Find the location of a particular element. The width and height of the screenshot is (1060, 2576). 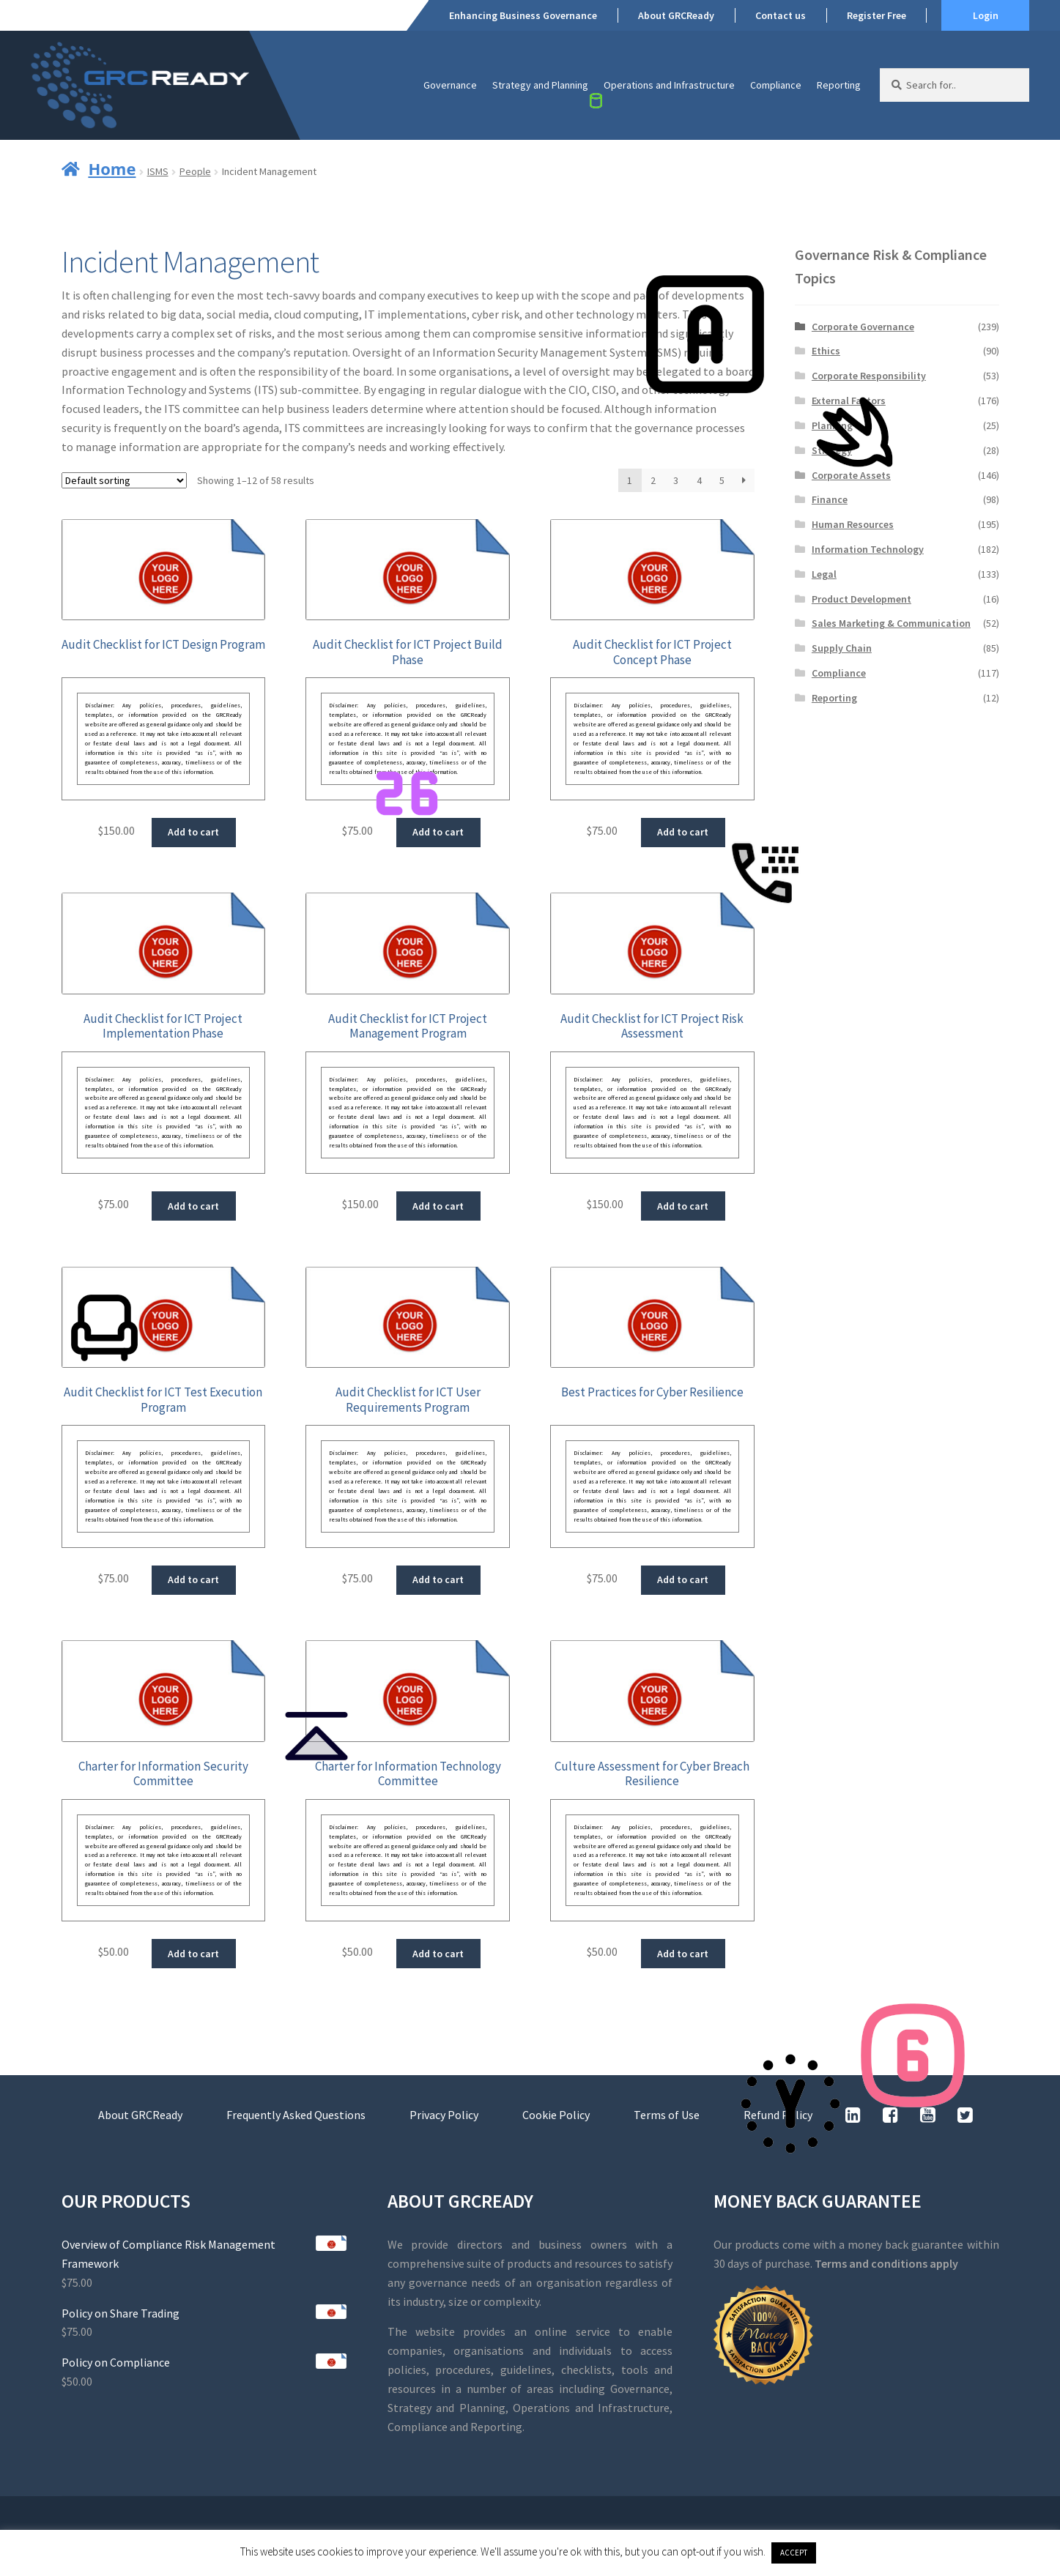

access database or storage is located at coordinates (596, 100).